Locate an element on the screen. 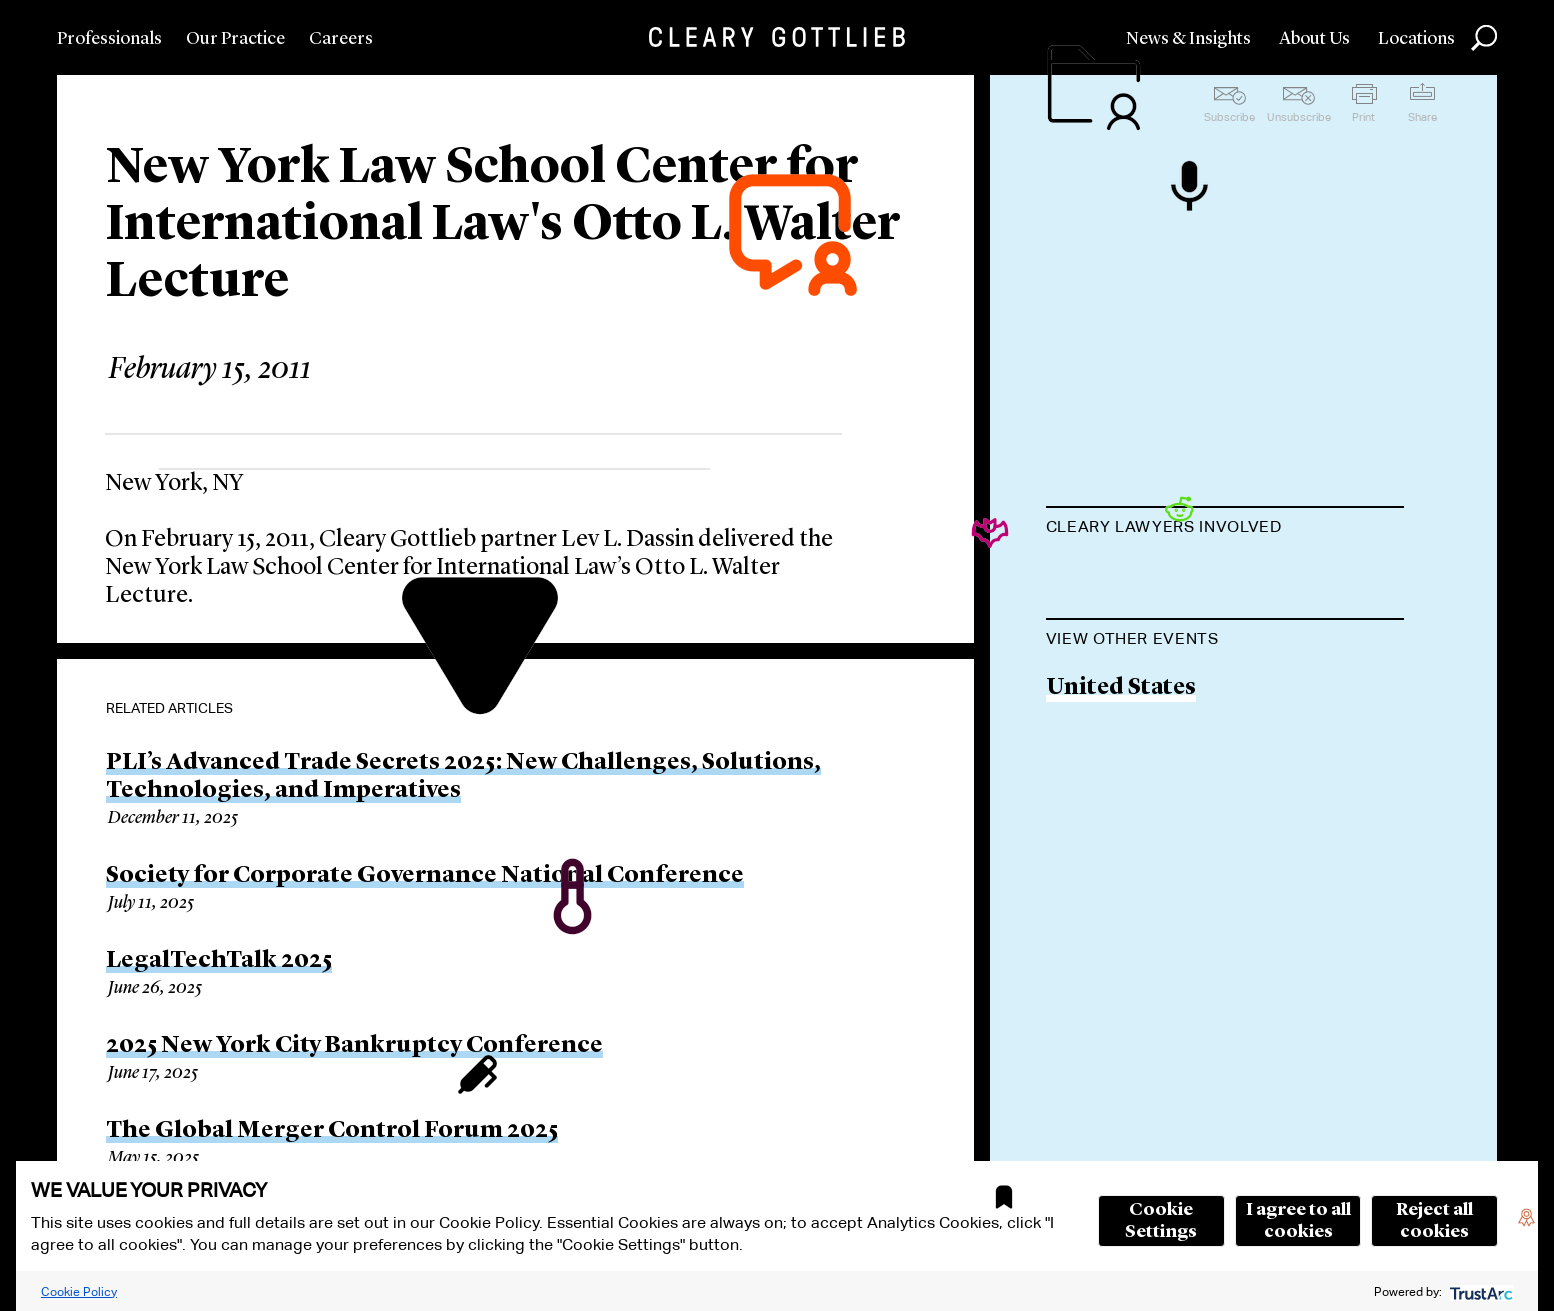 Image resolution: width=1554 pixels, height=1311 pixels. expand dropdown menu is located at coordinates (480, 641).